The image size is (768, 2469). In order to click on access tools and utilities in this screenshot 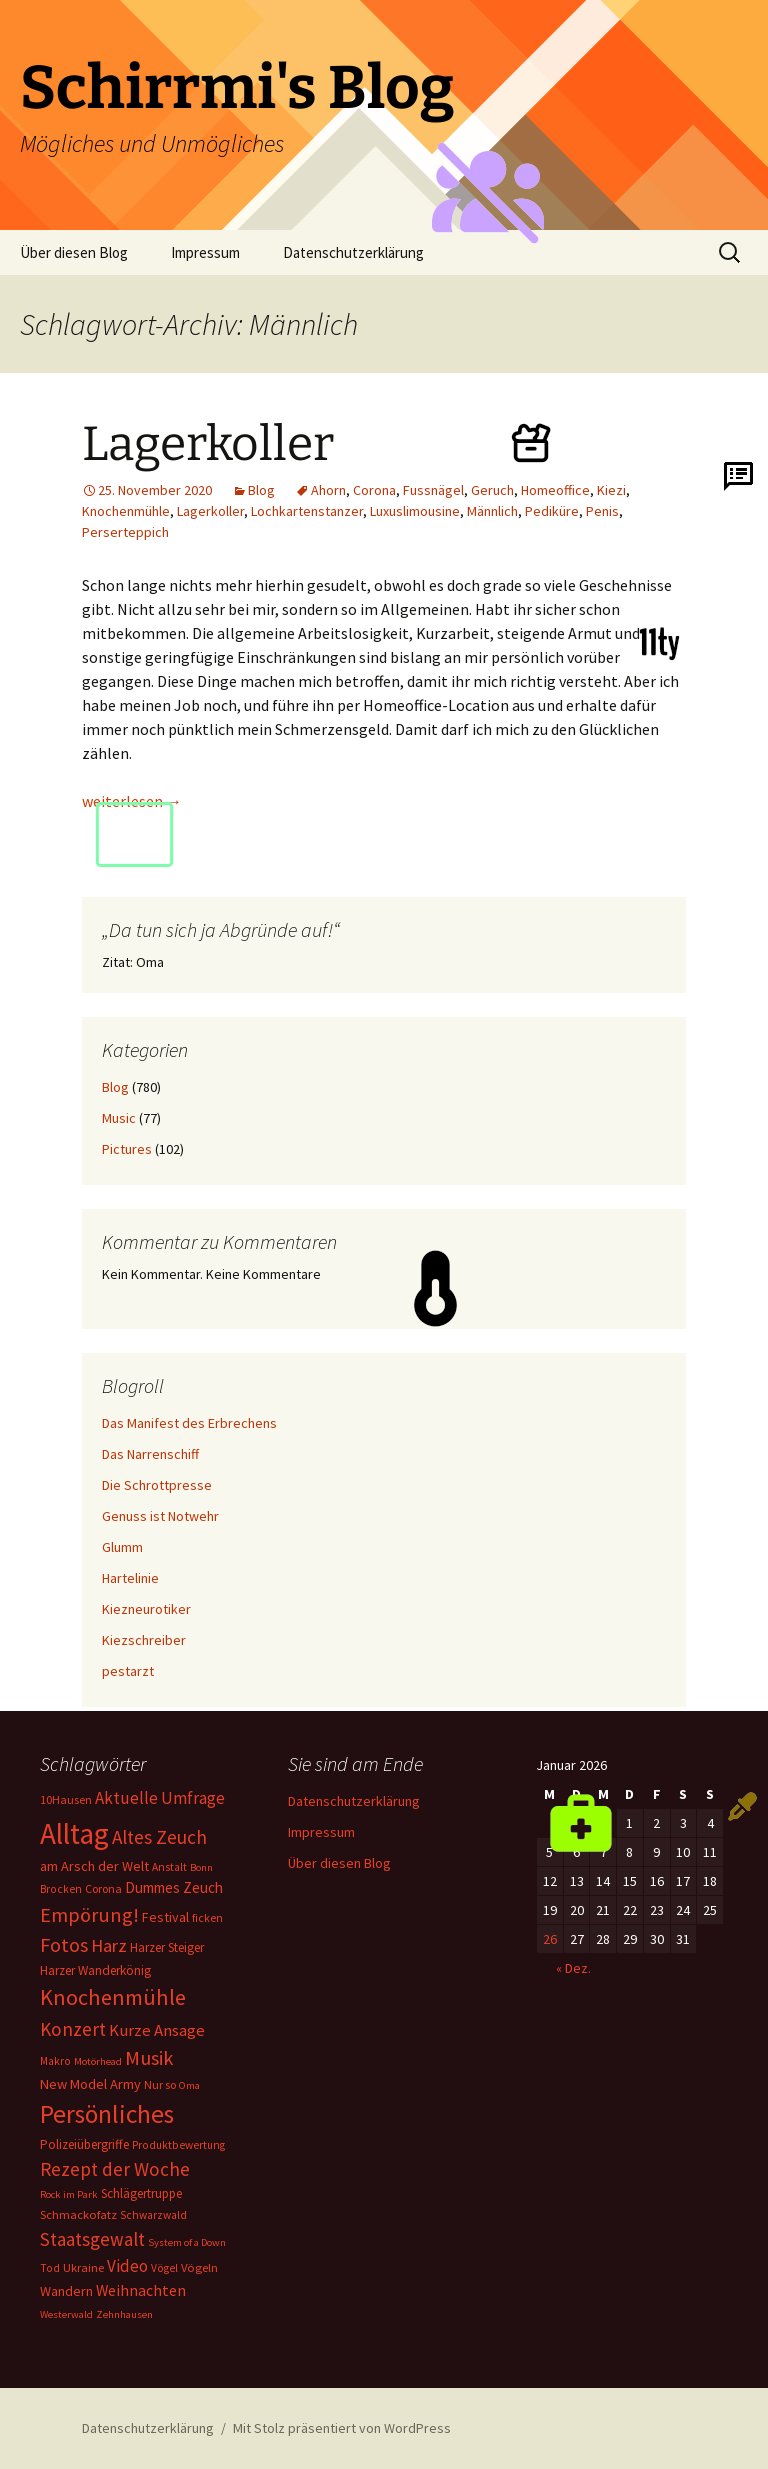, I will do `click(531, 443)`.